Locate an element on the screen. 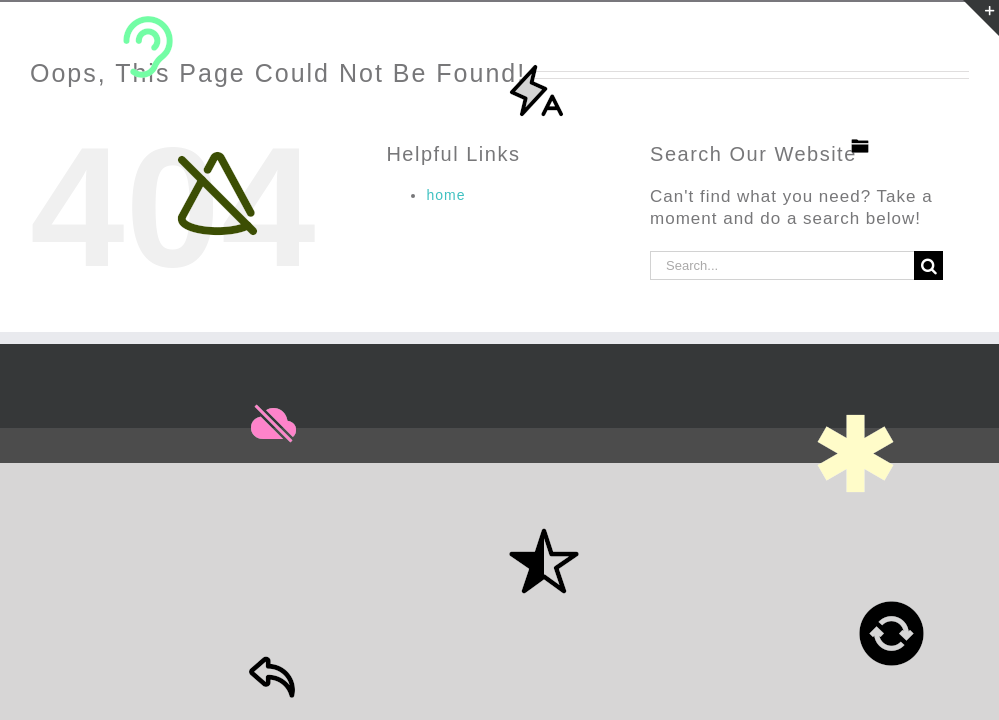 The width and height of the screenshot is (999, 720). undo the last action is located at coordinates (272, 676).